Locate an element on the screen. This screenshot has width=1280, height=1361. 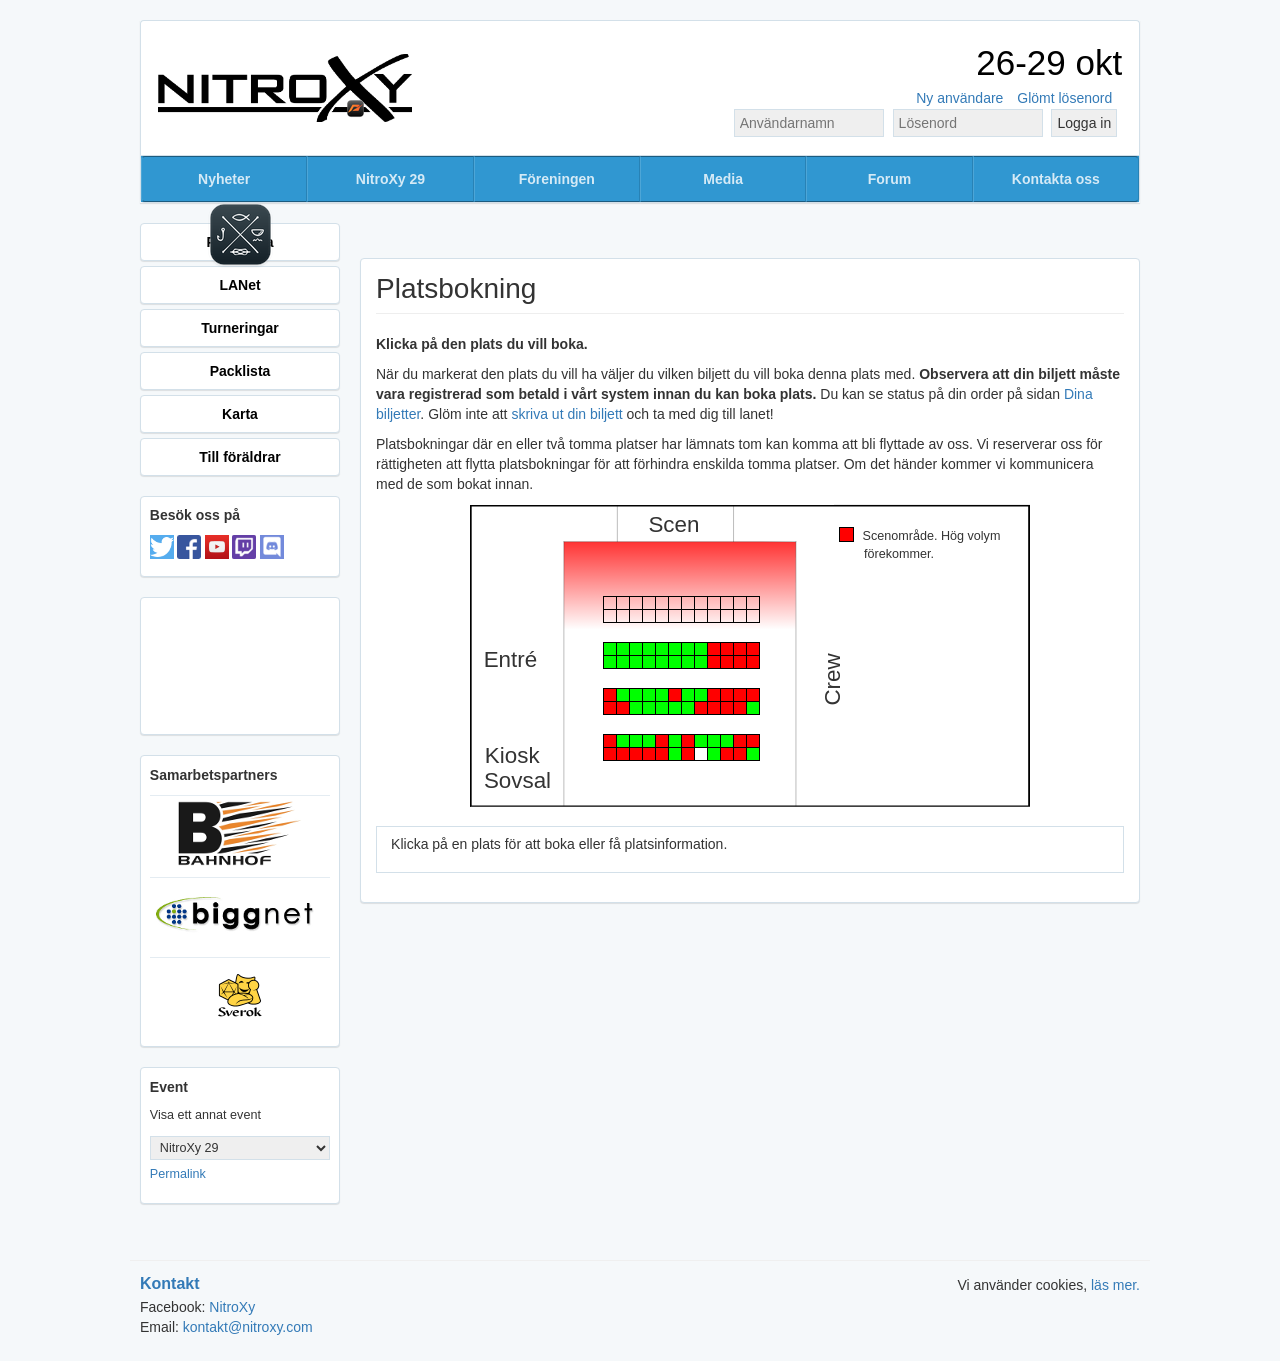
launch need for speed: the run game is located at coordinates (355, 108).